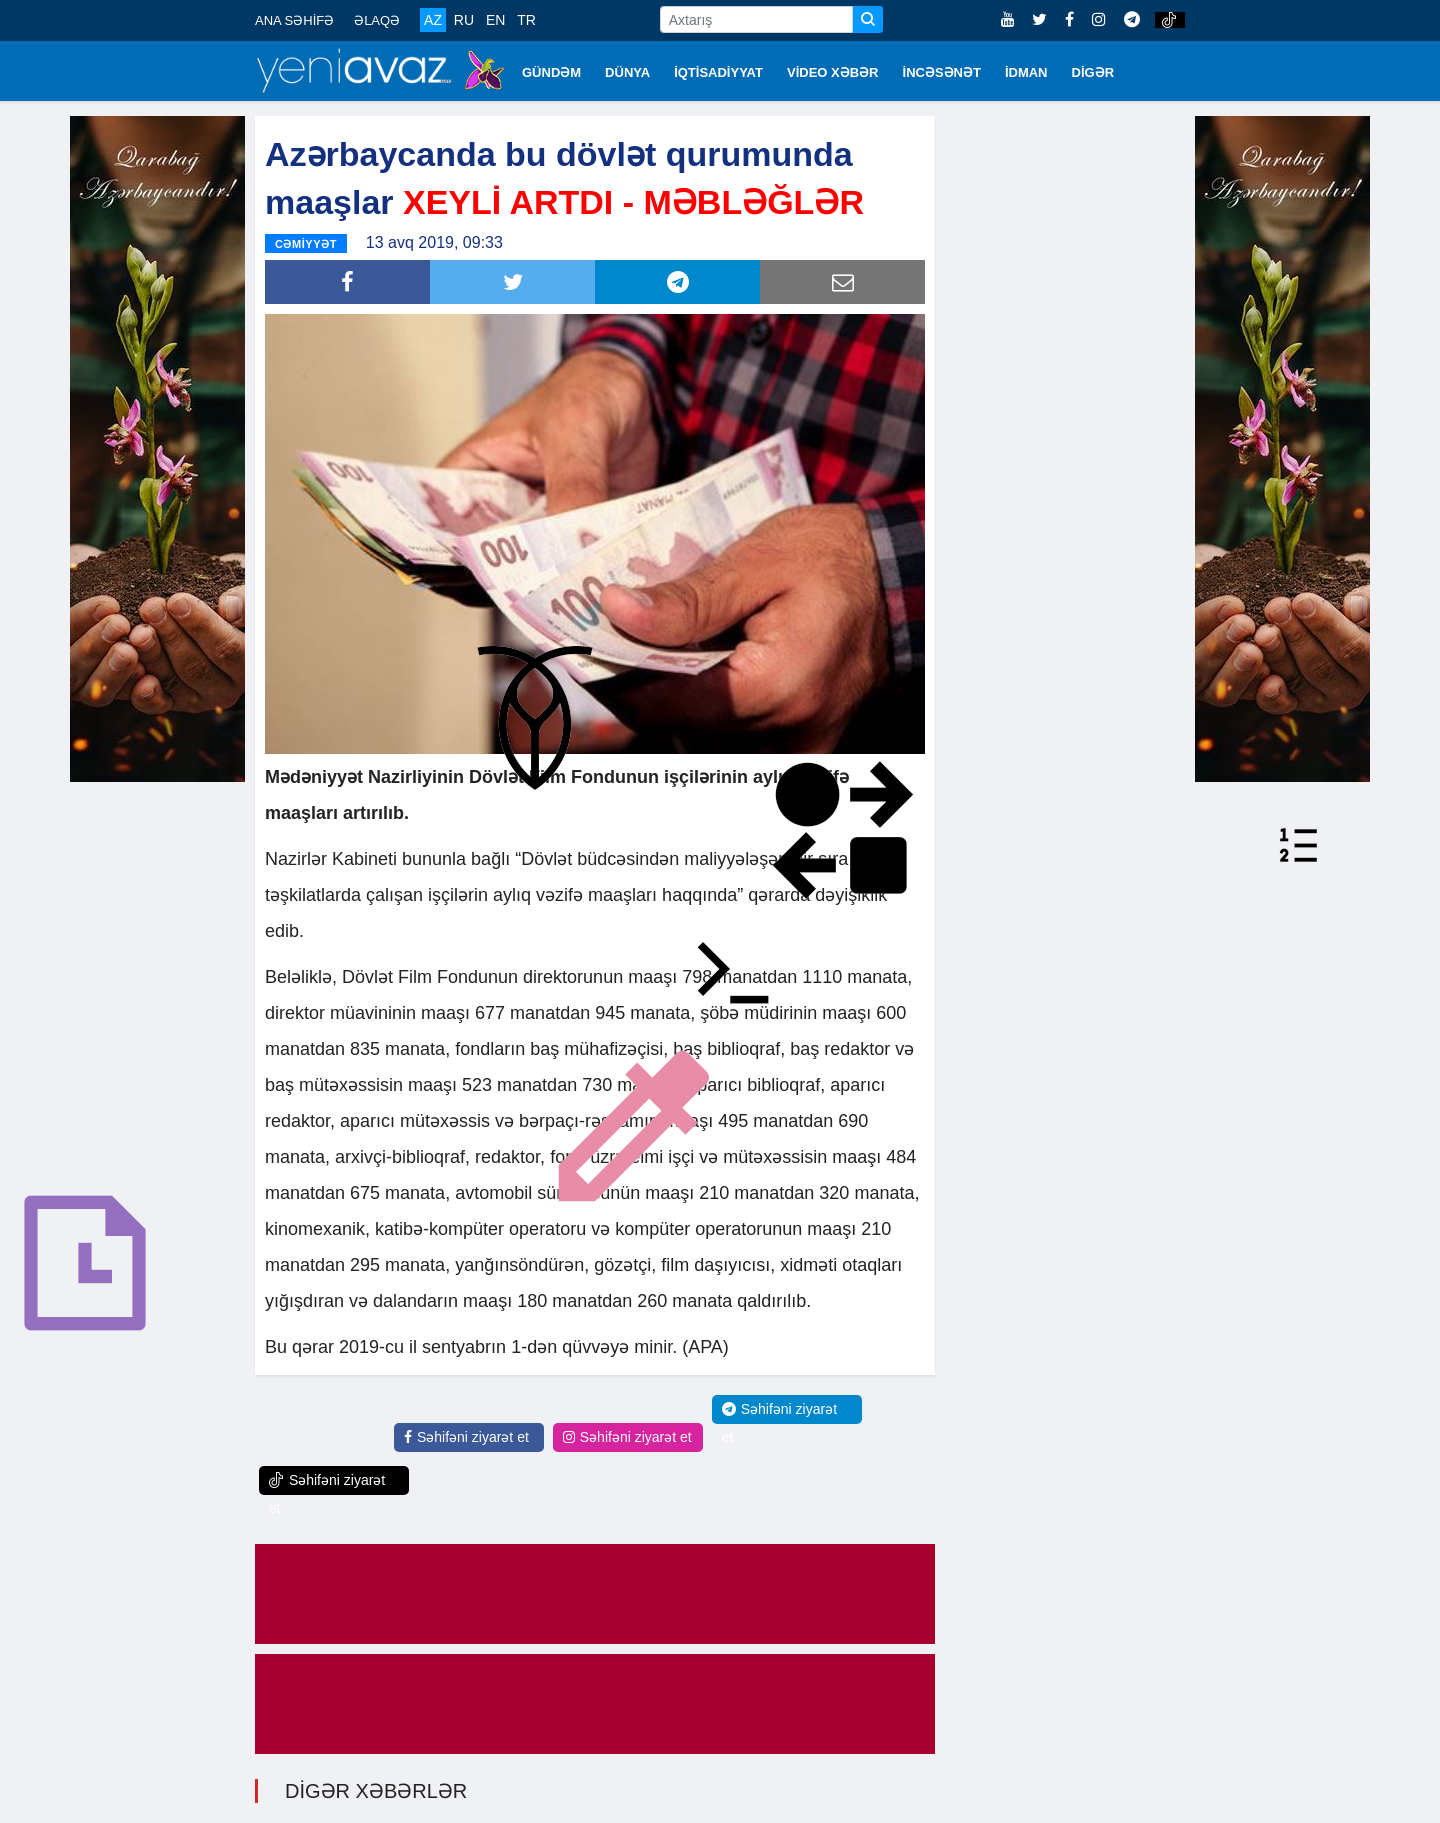 The width and height of the screenshot is (1440, 1823). Describe the element at coordinates (635, 1124) in the screenshot. I see `color picker tool for sampling colors` at that location.